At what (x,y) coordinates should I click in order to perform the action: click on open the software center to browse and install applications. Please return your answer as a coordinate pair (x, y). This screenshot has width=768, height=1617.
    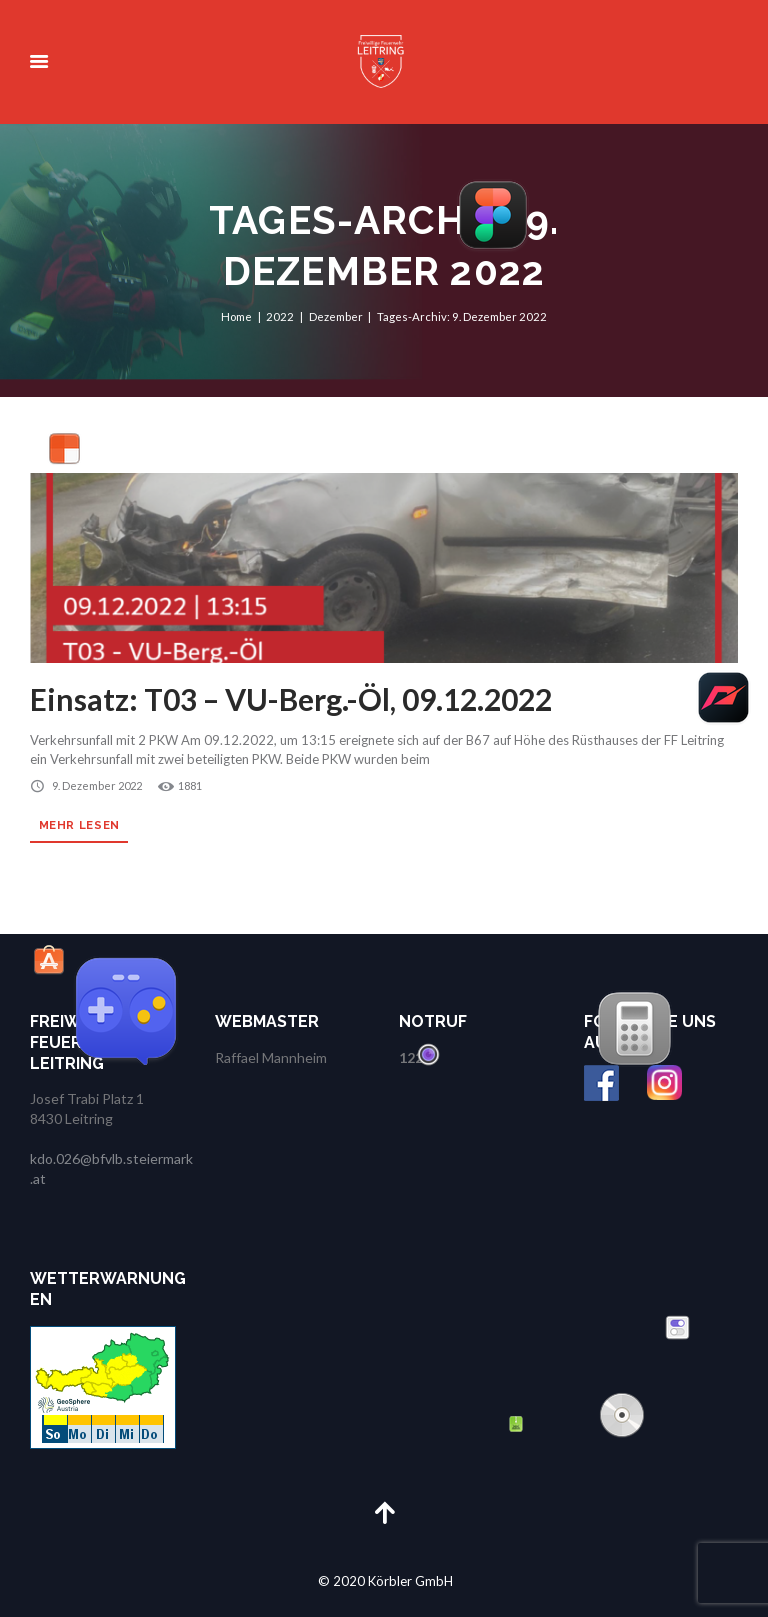
    Looking at the image, I should click on (49, 961).